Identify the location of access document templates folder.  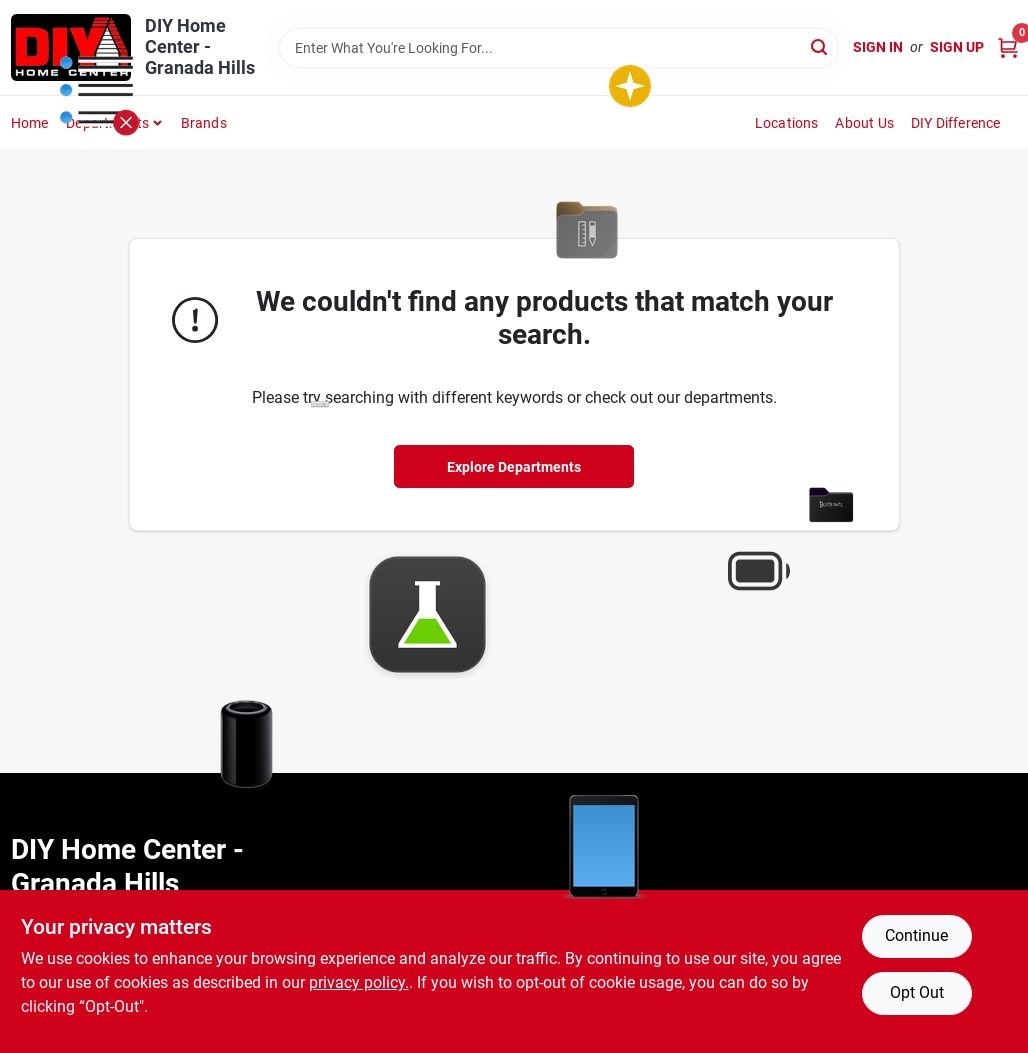
(587, 230).